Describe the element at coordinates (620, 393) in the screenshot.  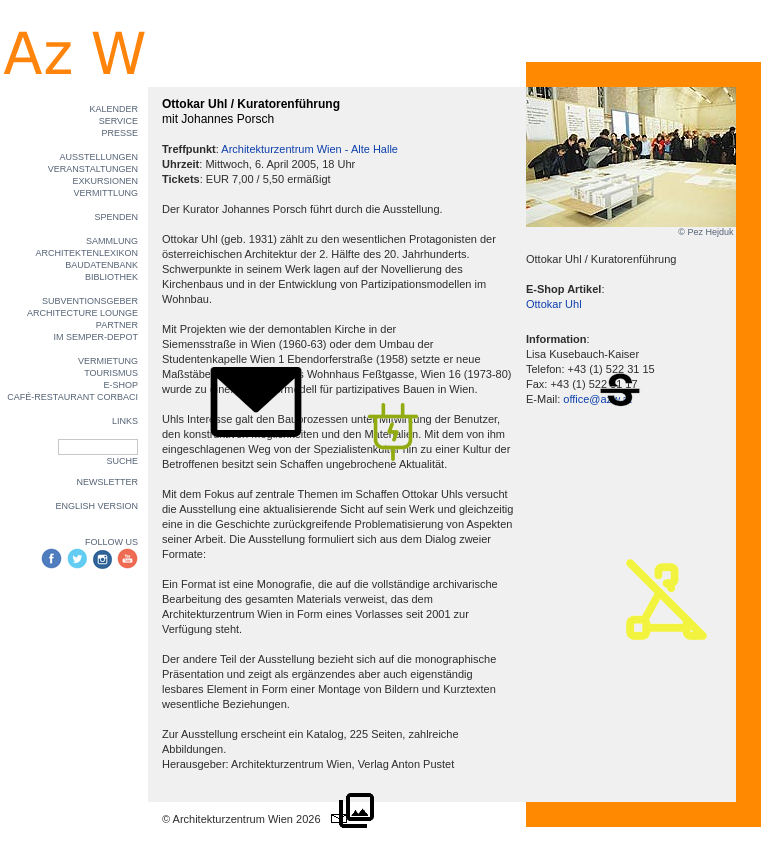
I see `apply strikethrough formatting to selected text` at that location.